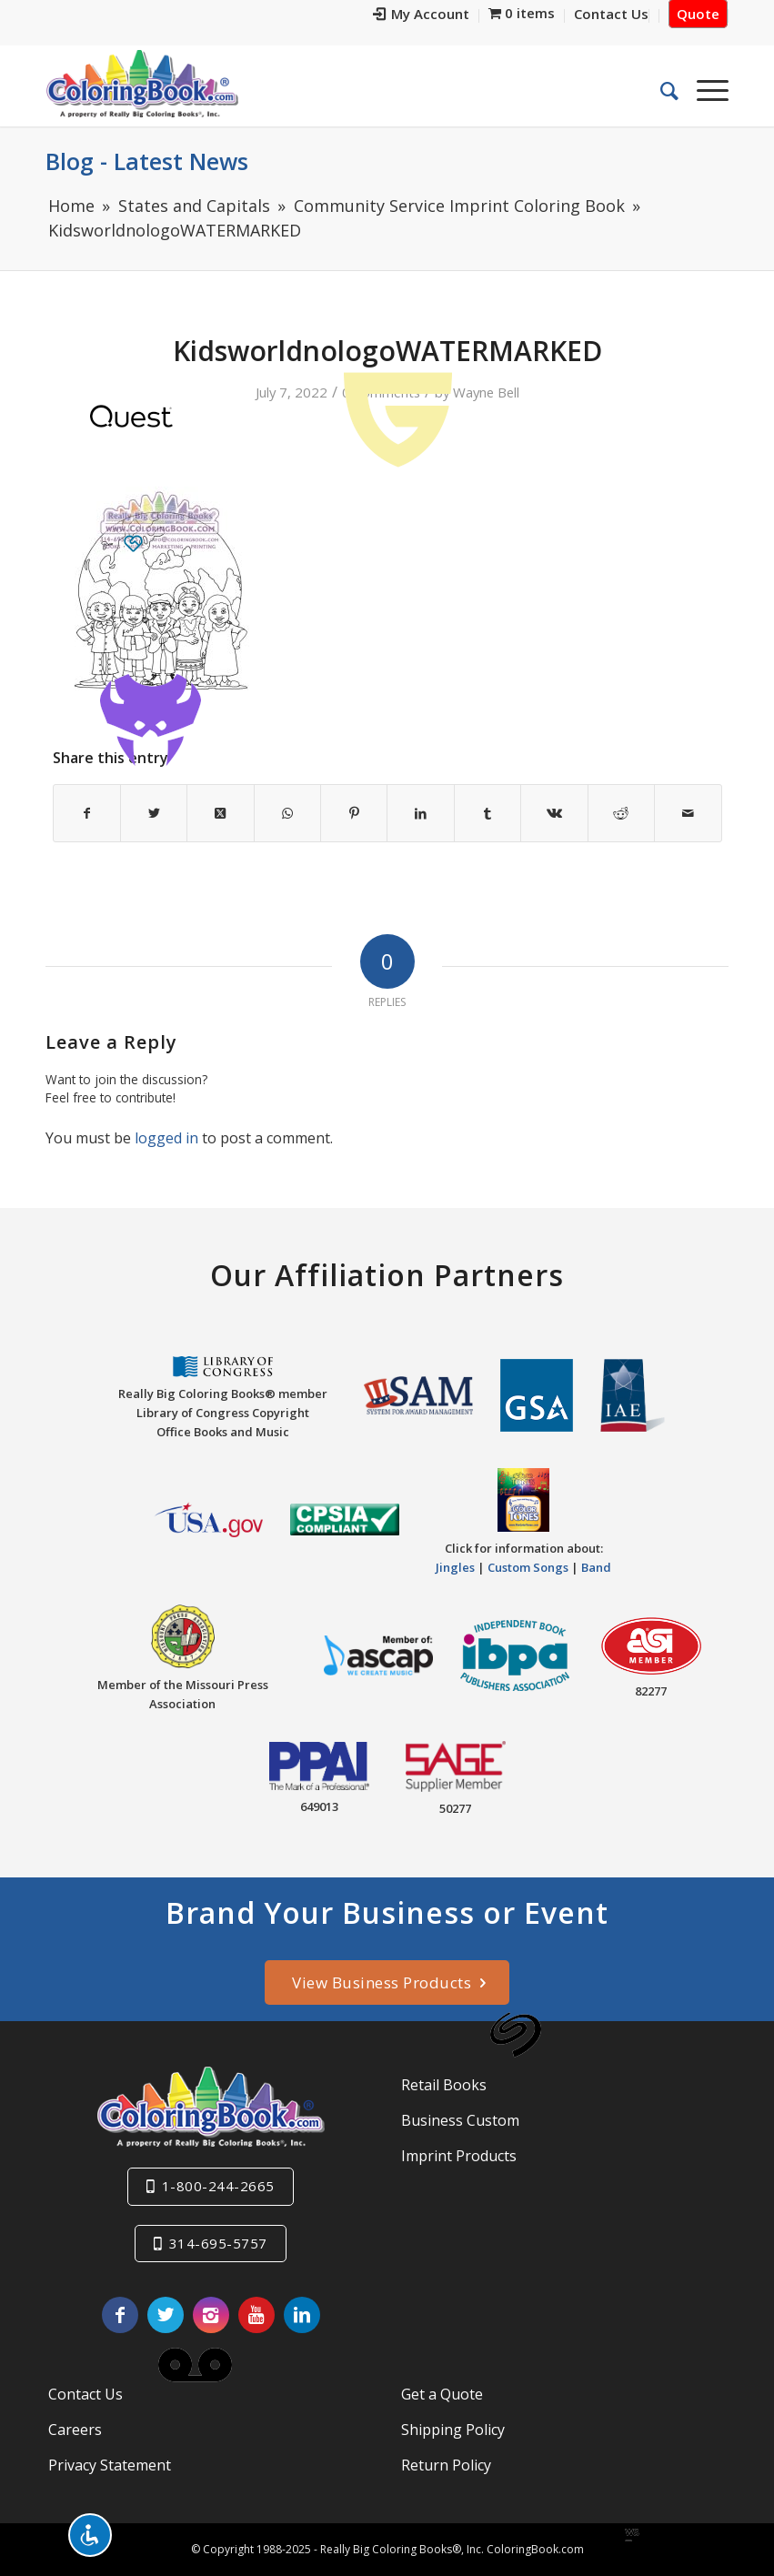 The height and width of the screenshot is (2576, 774). What do you see at coordinates (133, 543) in the screenshot?
I see `access customer service or support` at bounding box center [133, 543].